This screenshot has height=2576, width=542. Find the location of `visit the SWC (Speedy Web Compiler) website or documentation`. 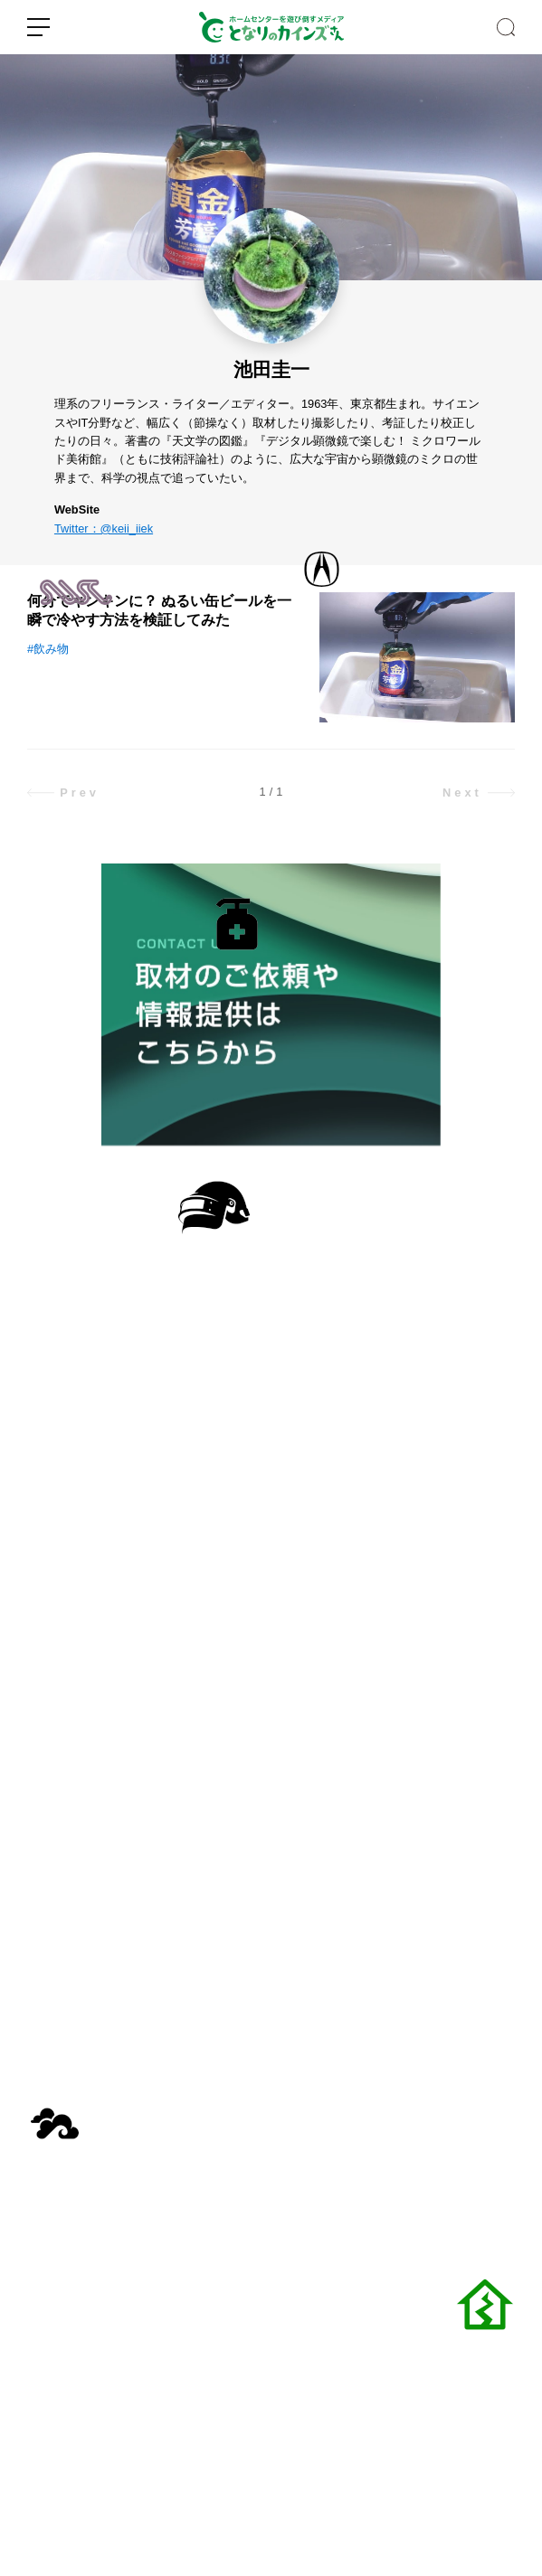

visit the SWC (Speedy Web Compiler) website or documentation is located at coordinates (76, 592).